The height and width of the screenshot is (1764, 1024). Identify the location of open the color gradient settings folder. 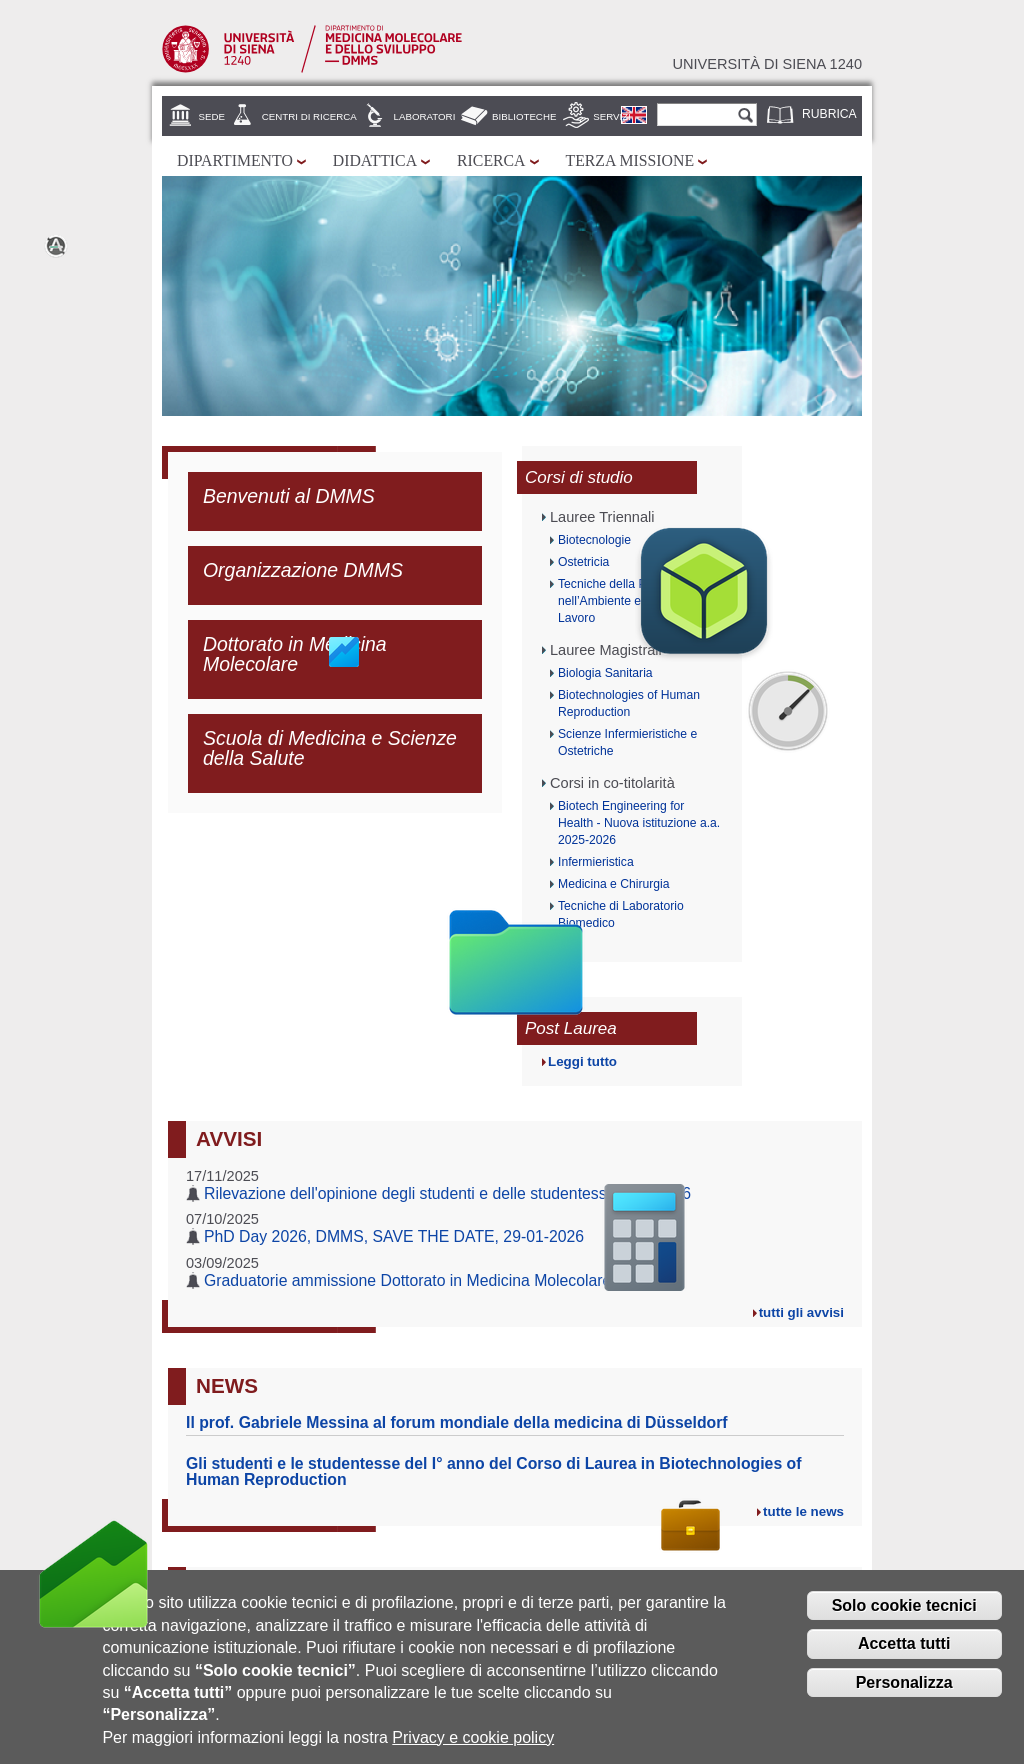
(516, 966).